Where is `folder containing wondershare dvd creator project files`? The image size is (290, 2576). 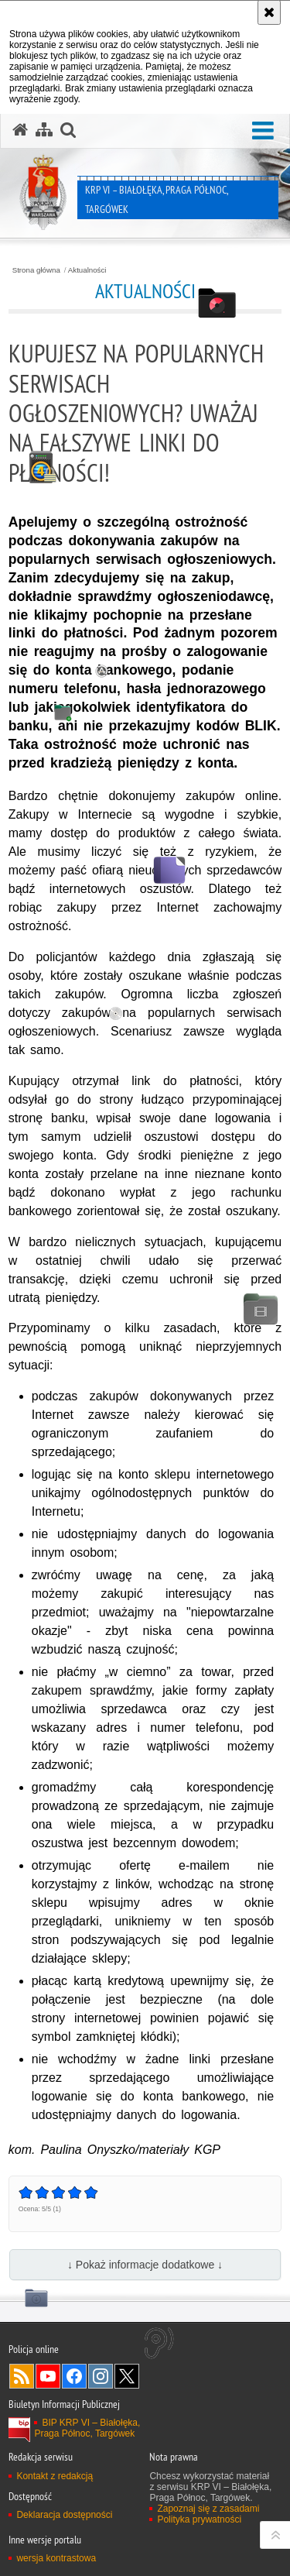 folder containing wondershare dvd creator project files is located at coordinates (217, 304).